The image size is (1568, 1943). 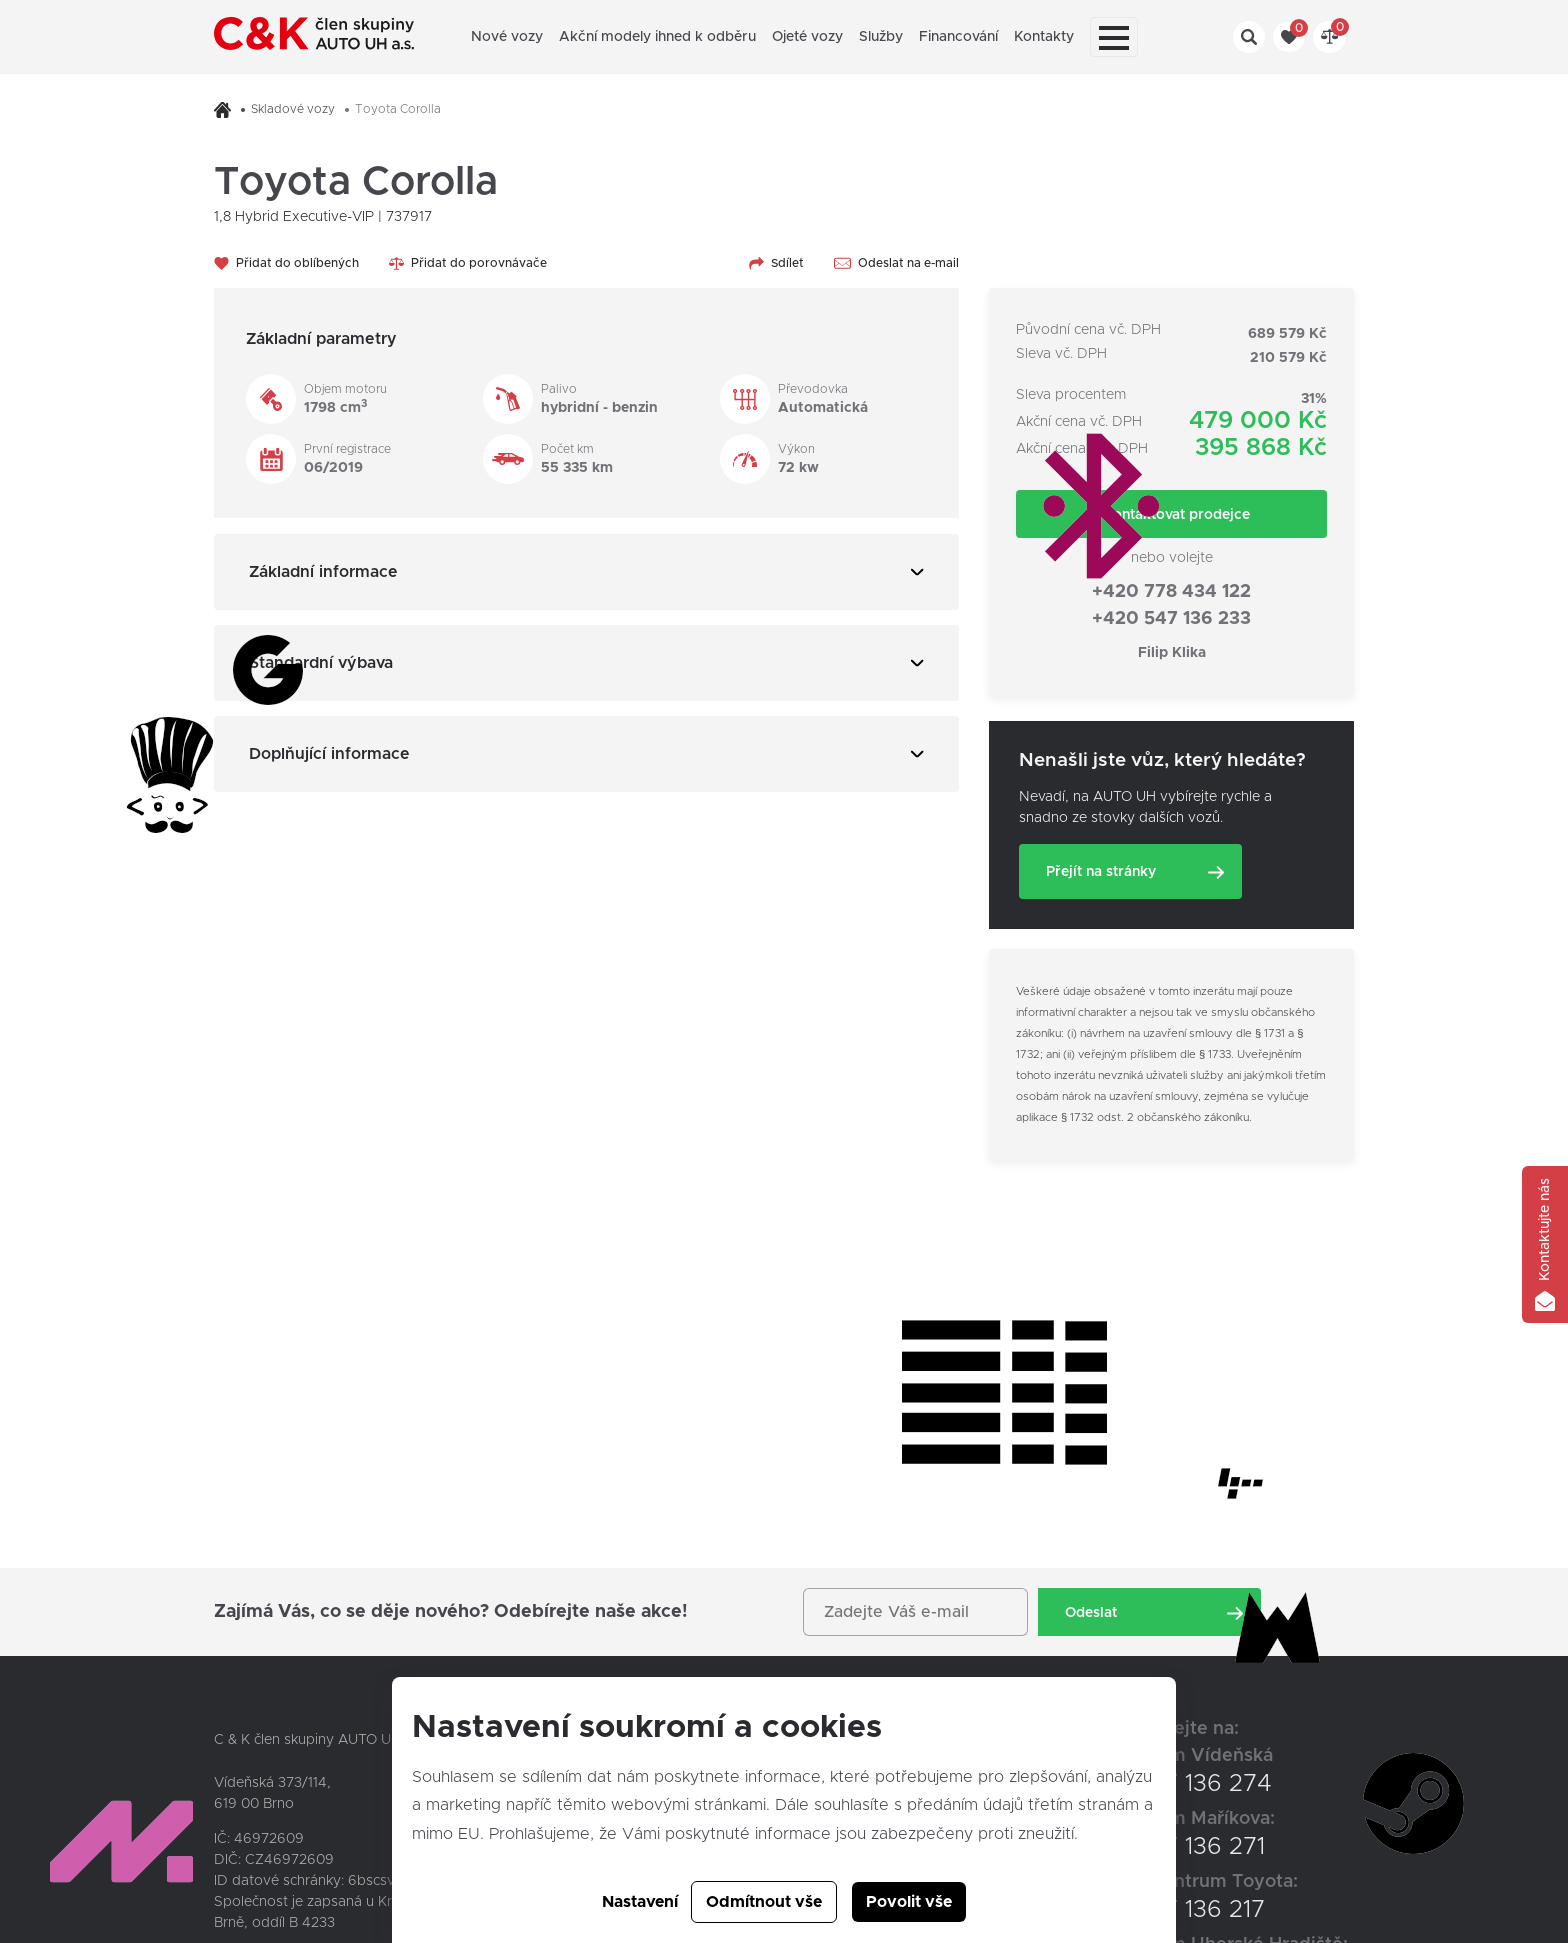 I want to click on connect to a bluetooth device, so click(x=1094, y=506).